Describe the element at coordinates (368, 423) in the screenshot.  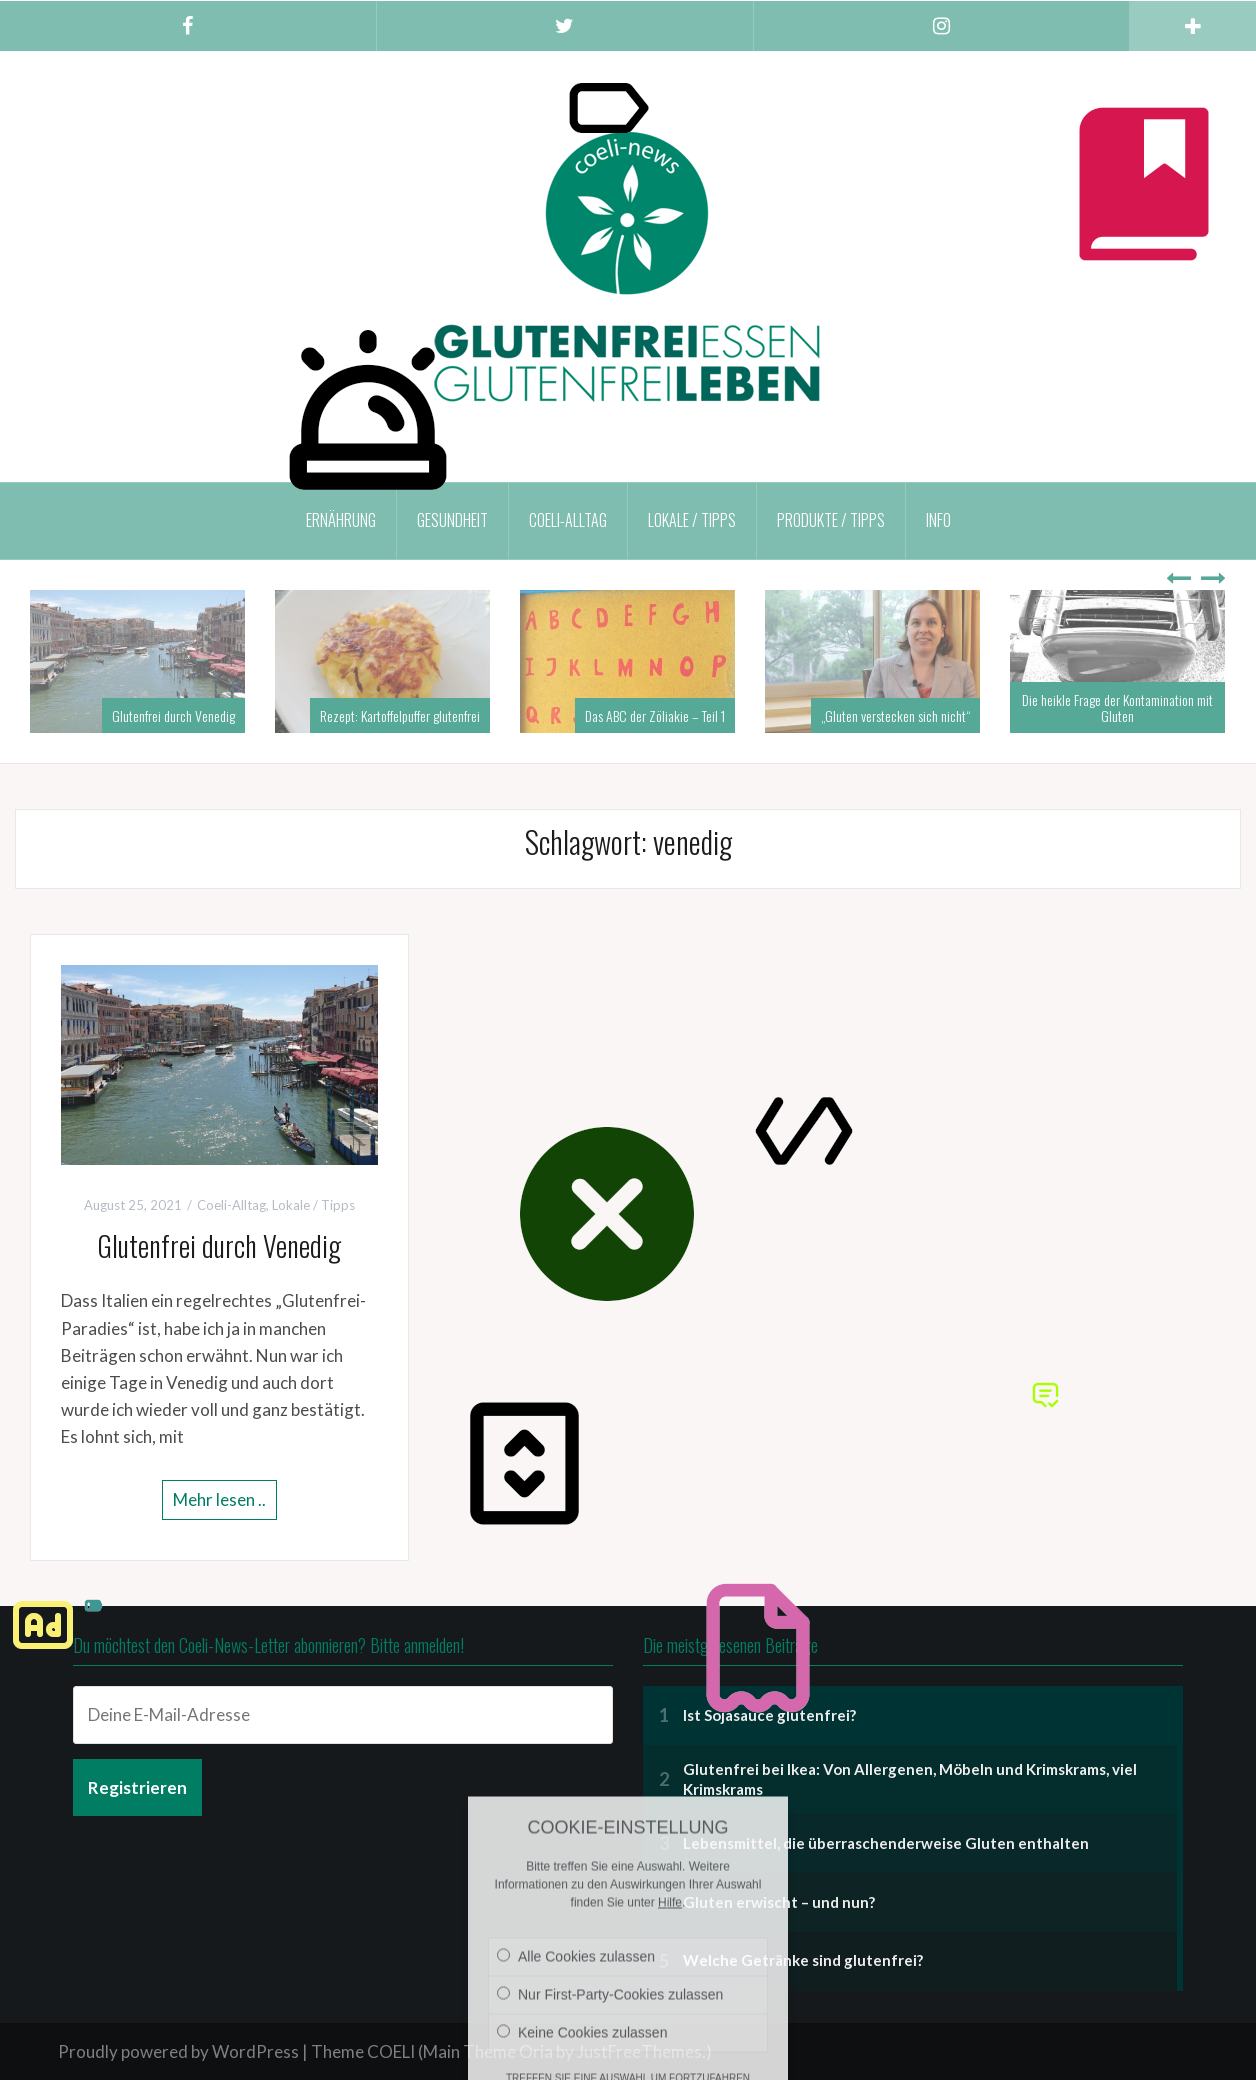
I see `indicates an active alert or emergency notification` at that location.